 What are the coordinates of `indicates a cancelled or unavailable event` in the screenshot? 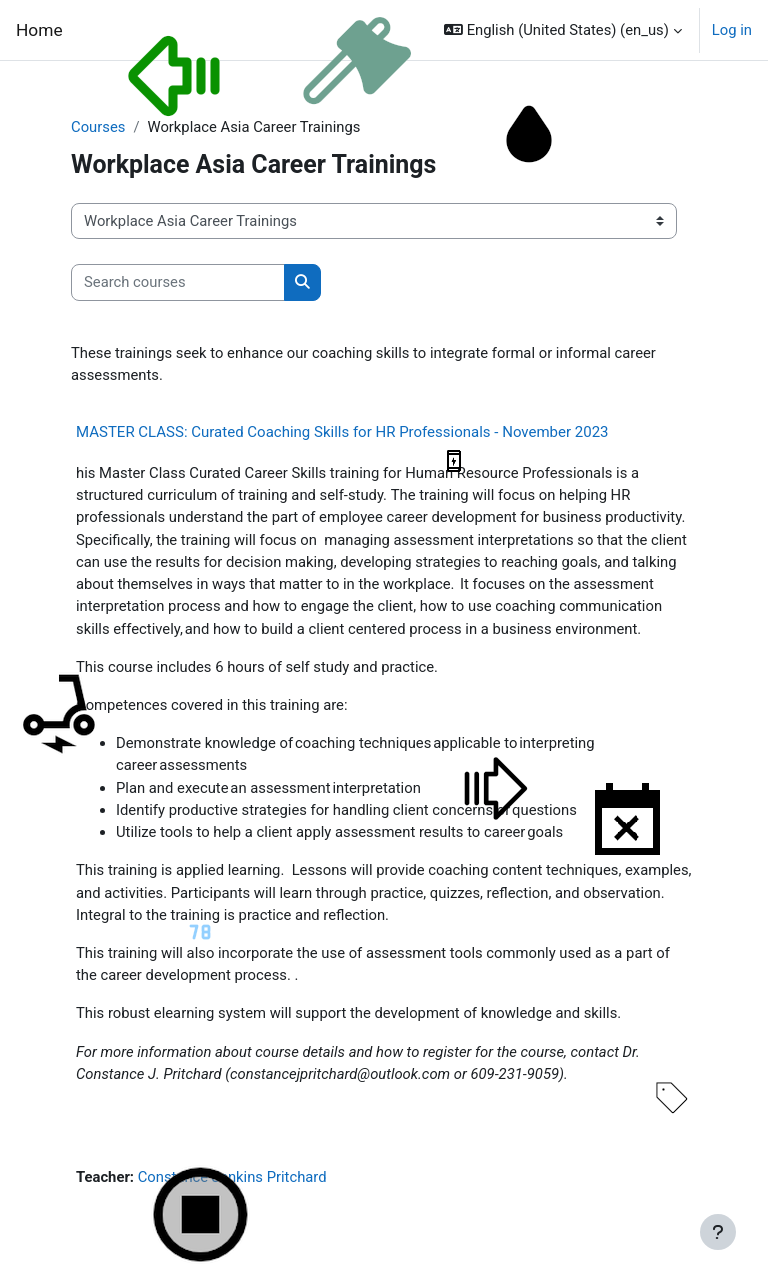 It's located at (627, 822).